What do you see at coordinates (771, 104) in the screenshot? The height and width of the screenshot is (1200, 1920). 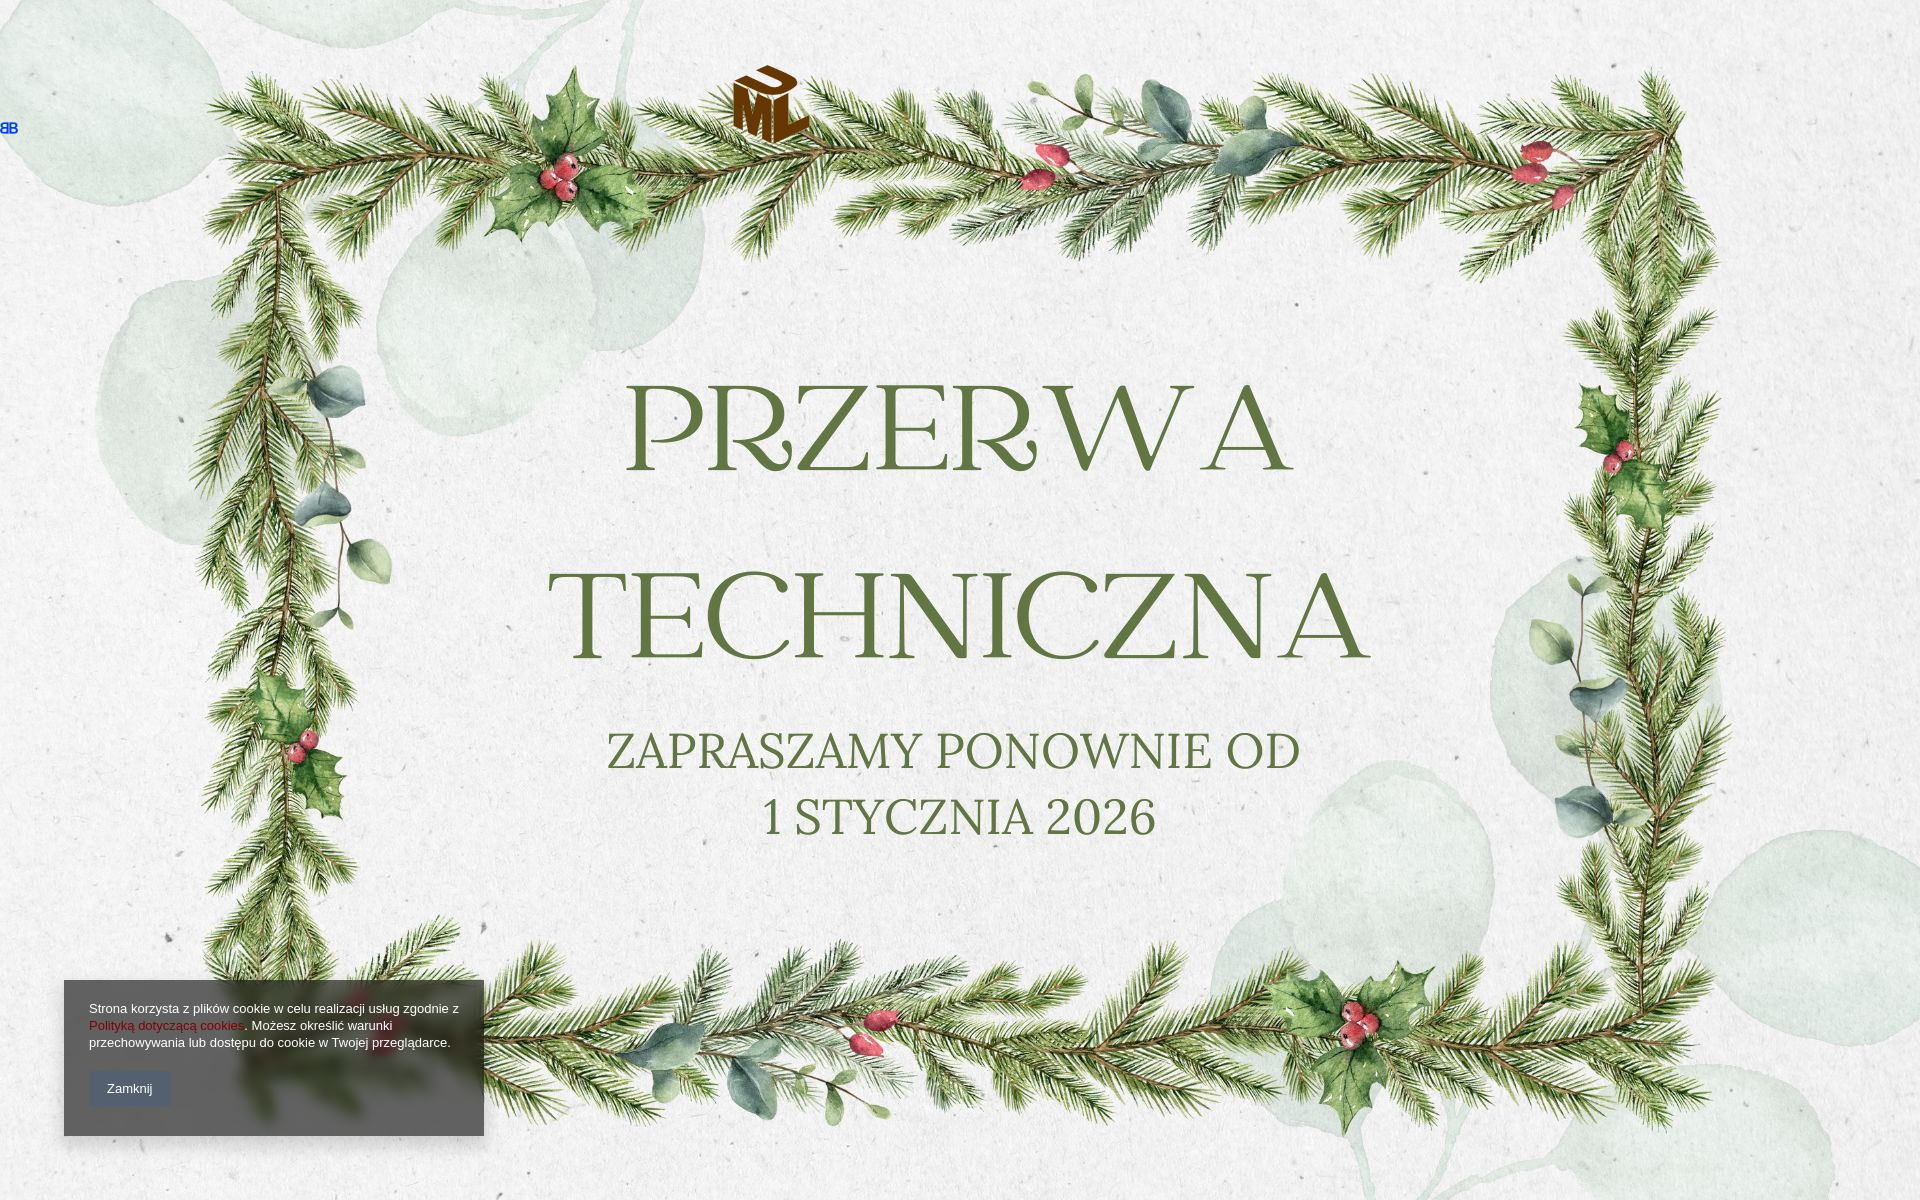 I see `indicates UML (Unified Modeling Language) diagram support` at bounding box center [771, 104].